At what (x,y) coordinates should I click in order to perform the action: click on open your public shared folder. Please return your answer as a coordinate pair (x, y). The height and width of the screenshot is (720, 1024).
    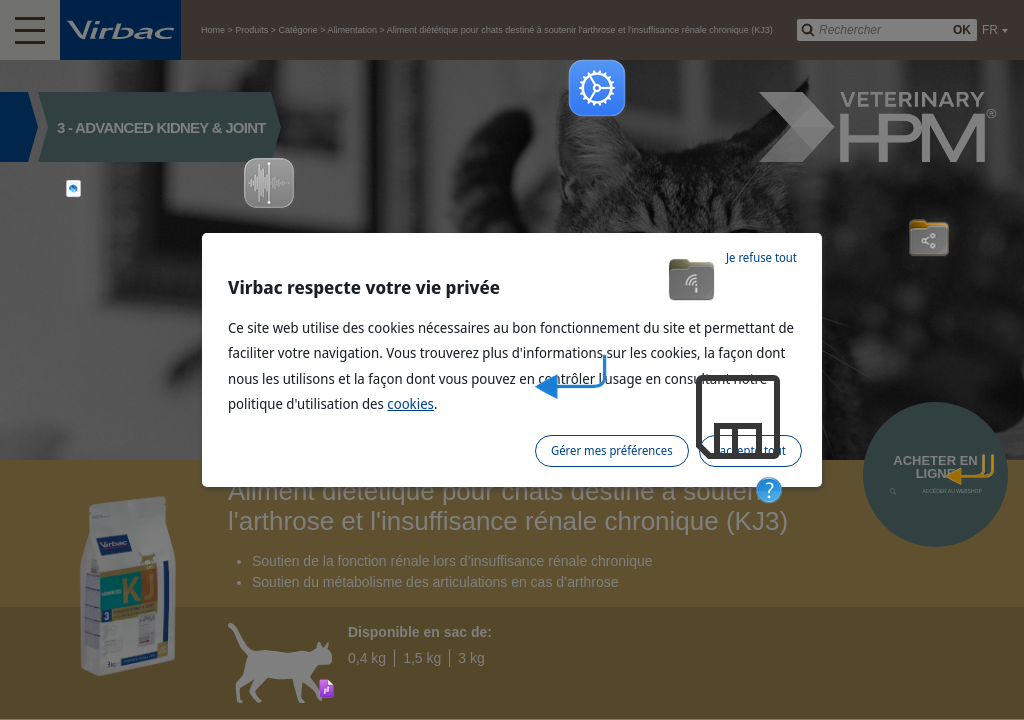
    Looking at the image, I should click on (929, 237).